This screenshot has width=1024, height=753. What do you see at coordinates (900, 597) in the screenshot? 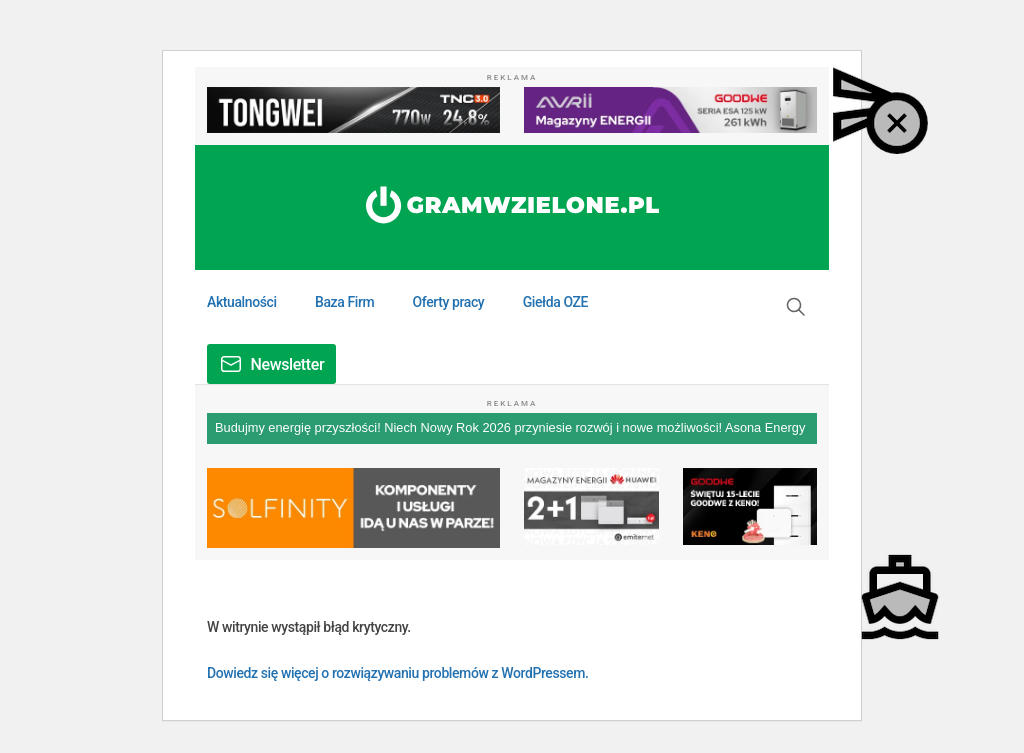
I see `get directions by ferry or boat` at bounding box center [900, 597].